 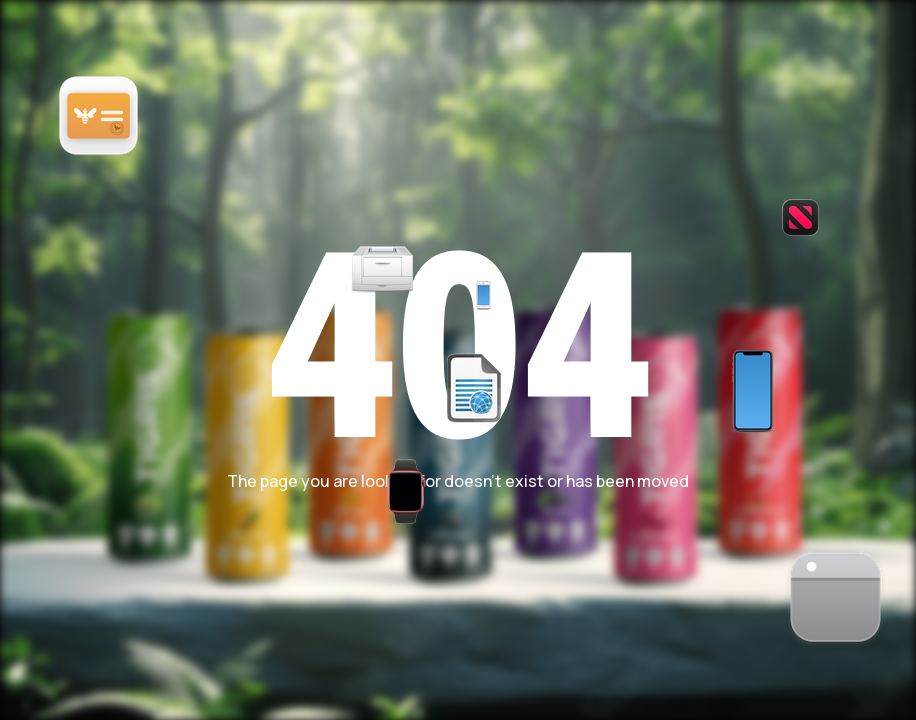 I want to click on iPod Touch device connected, so click(x=483, y=295).